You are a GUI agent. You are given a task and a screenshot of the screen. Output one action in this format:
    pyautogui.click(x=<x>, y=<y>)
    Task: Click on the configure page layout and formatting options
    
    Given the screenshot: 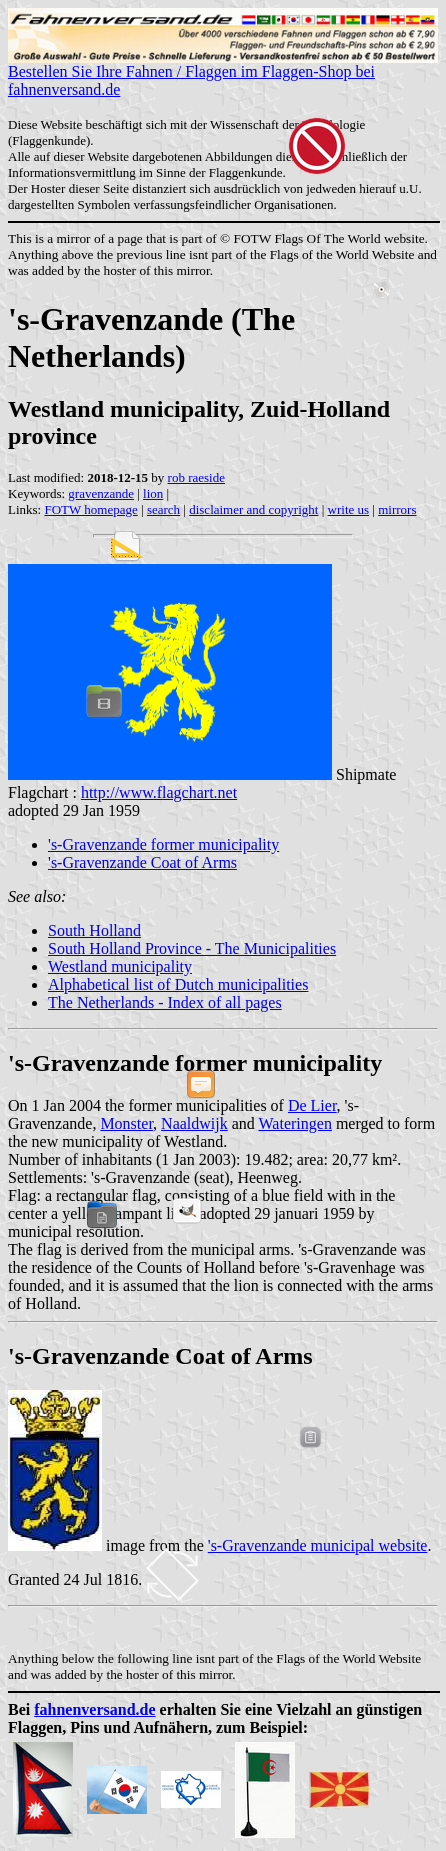 What is the action you would take?
    pyautogui.click(x=127, y=546)
    